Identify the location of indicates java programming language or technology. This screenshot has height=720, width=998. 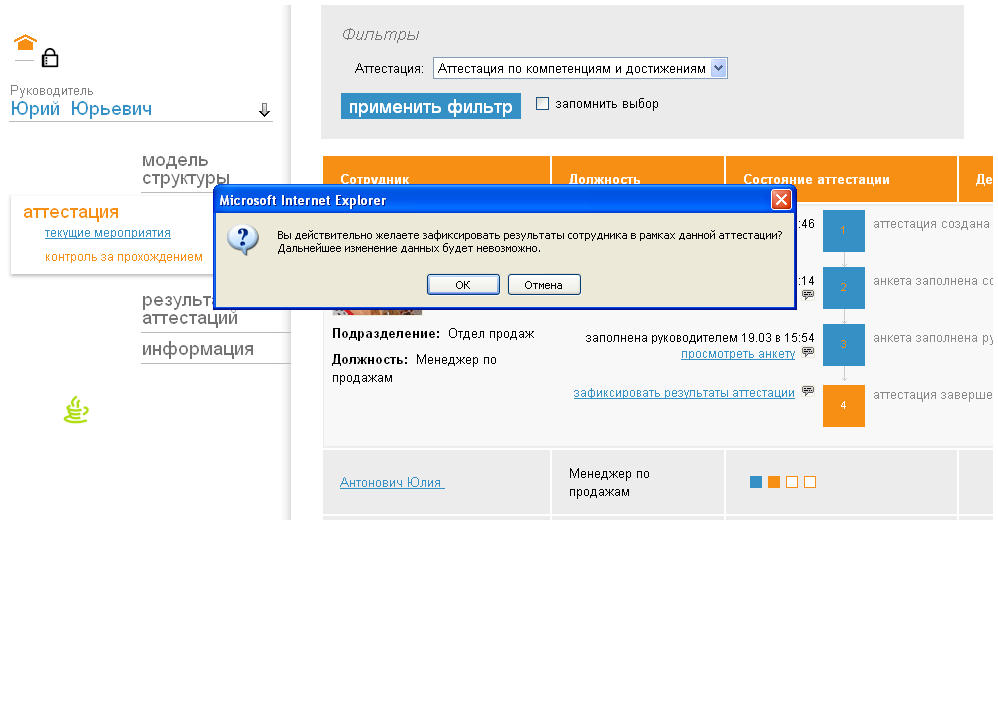
(76, 410).